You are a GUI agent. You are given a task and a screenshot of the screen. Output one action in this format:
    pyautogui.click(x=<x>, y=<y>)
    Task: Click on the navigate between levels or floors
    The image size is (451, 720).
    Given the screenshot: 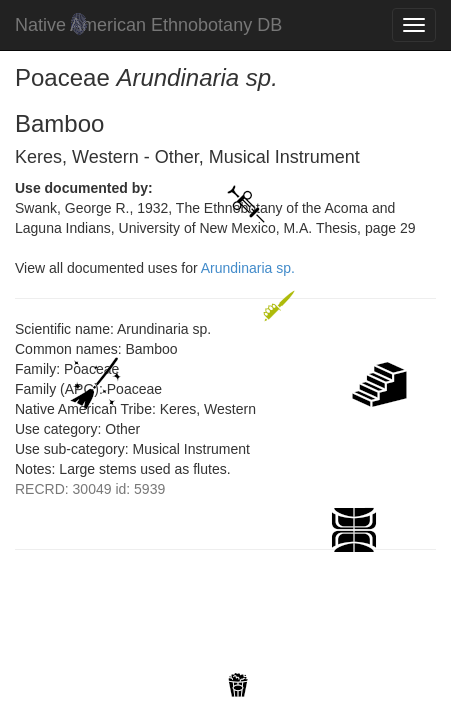 What is the action you would take?
    pyautogui.click(x=379, y=384)
    